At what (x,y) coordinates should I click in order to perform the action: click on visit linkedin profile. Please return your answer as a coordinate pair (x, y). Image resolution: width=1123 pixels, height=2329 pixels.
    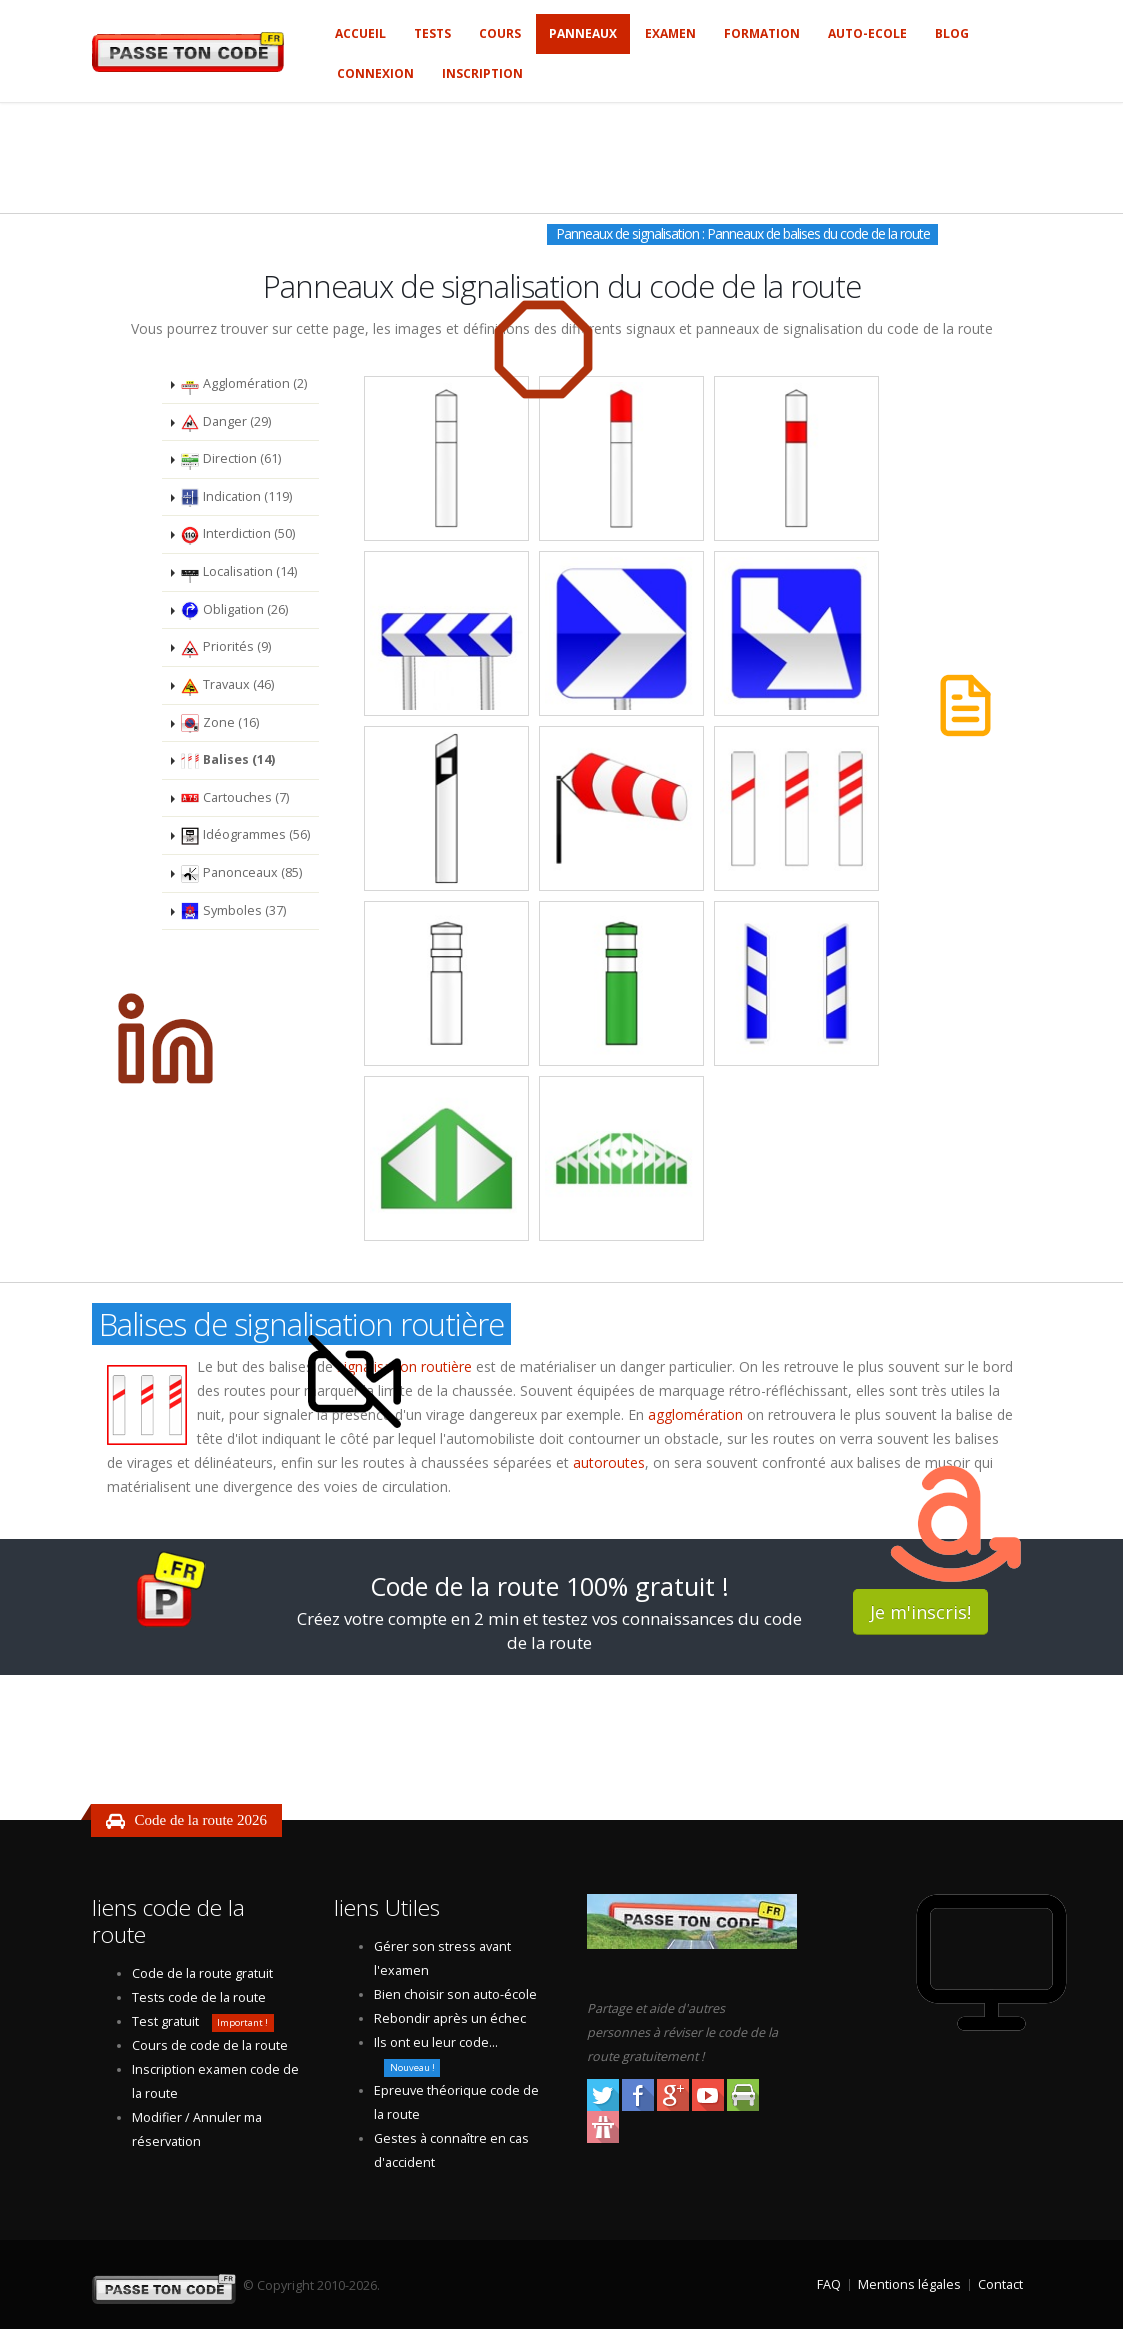
    Looking at the image, I should click on (165, 1040).